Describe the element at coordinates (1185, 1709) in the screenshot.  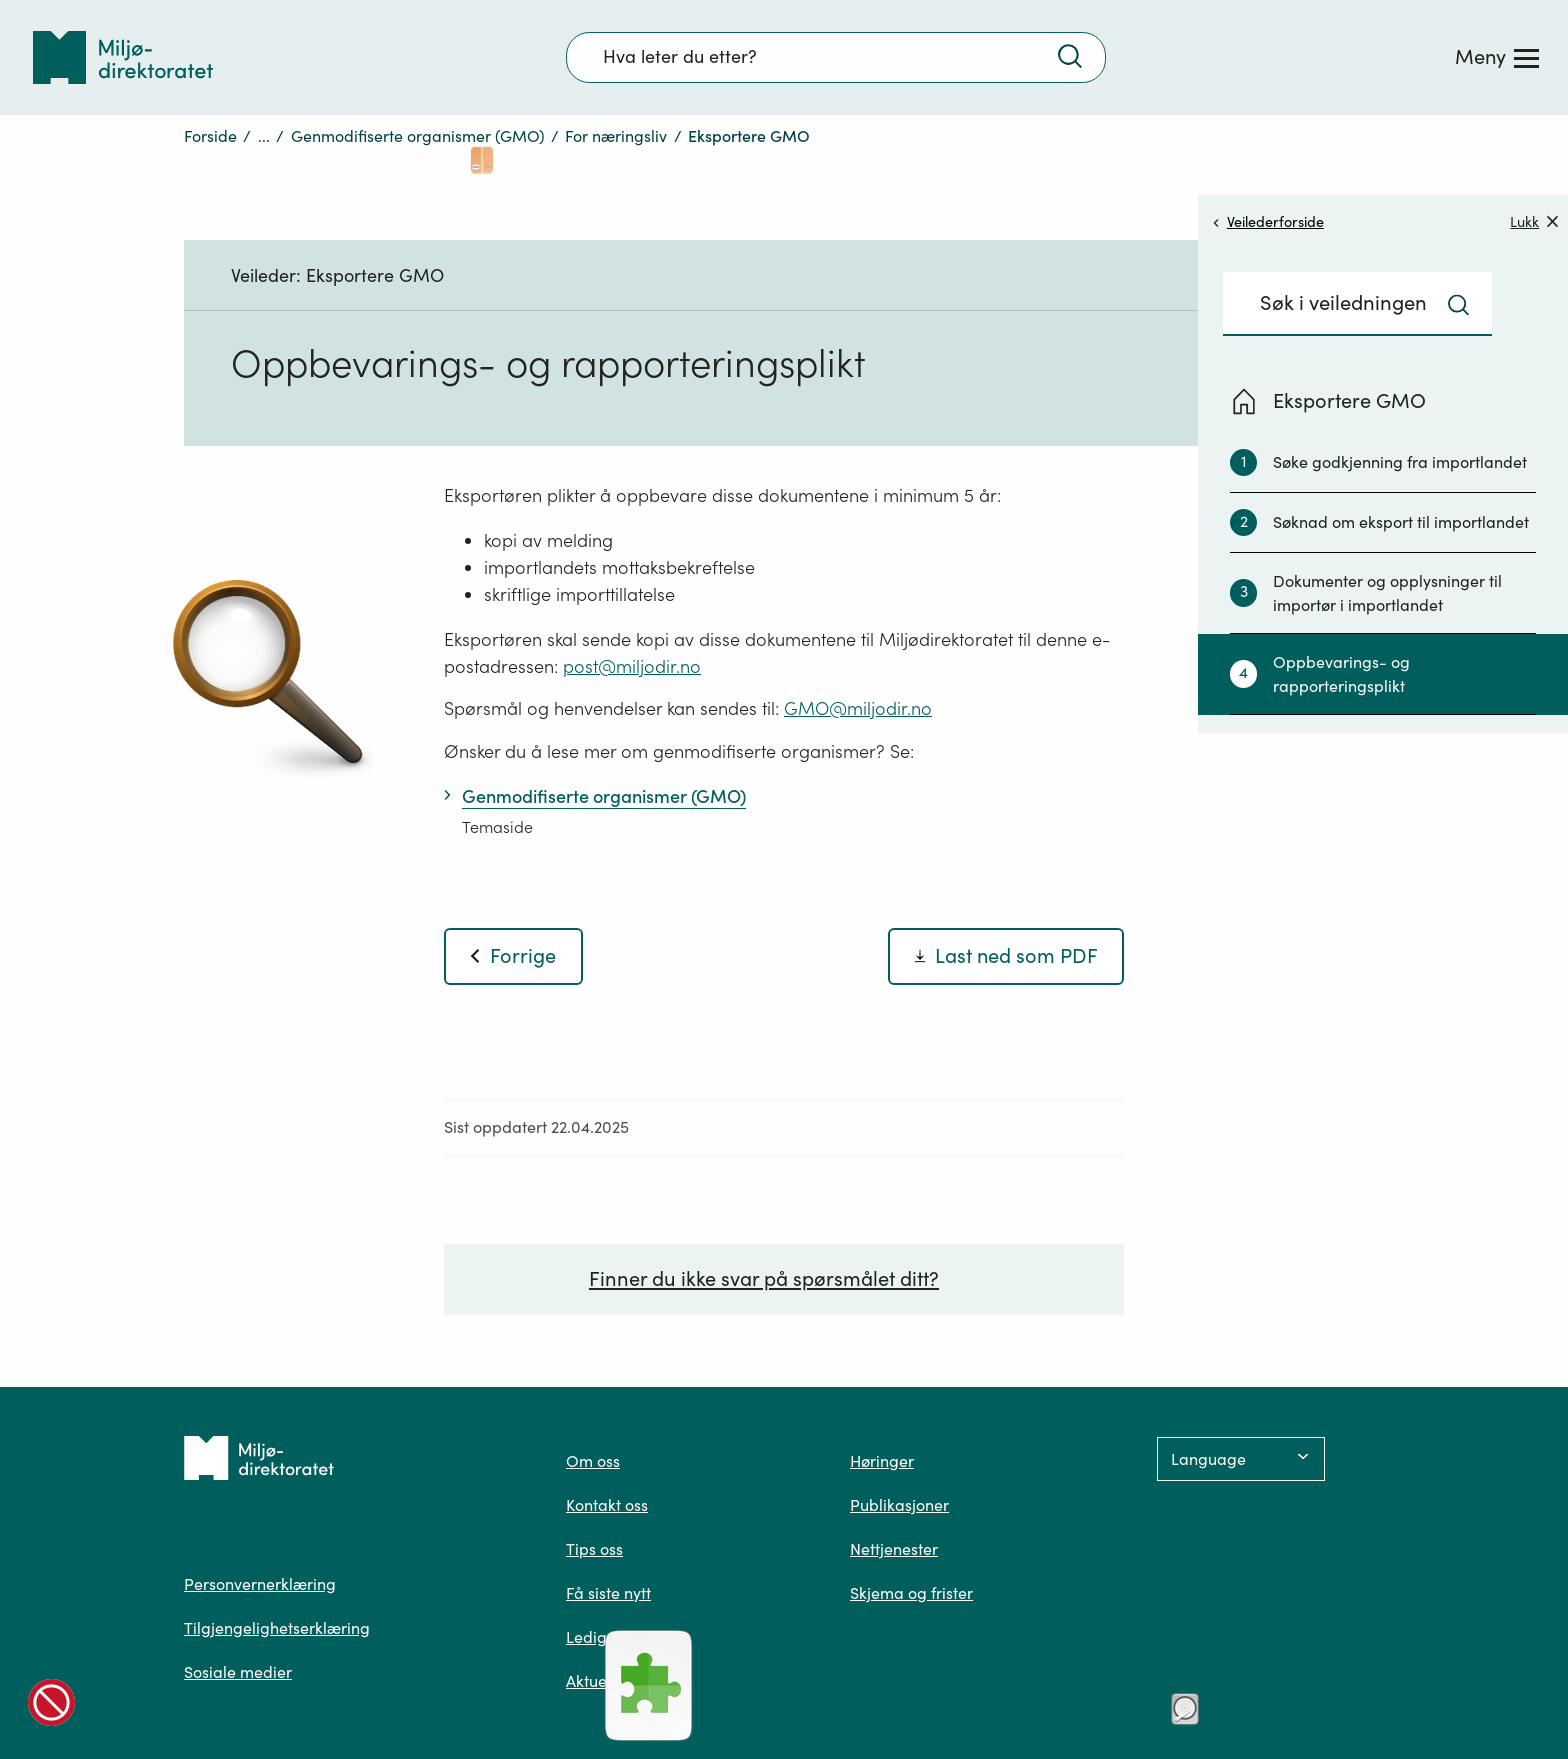
I see `open disk utility application` at that location.